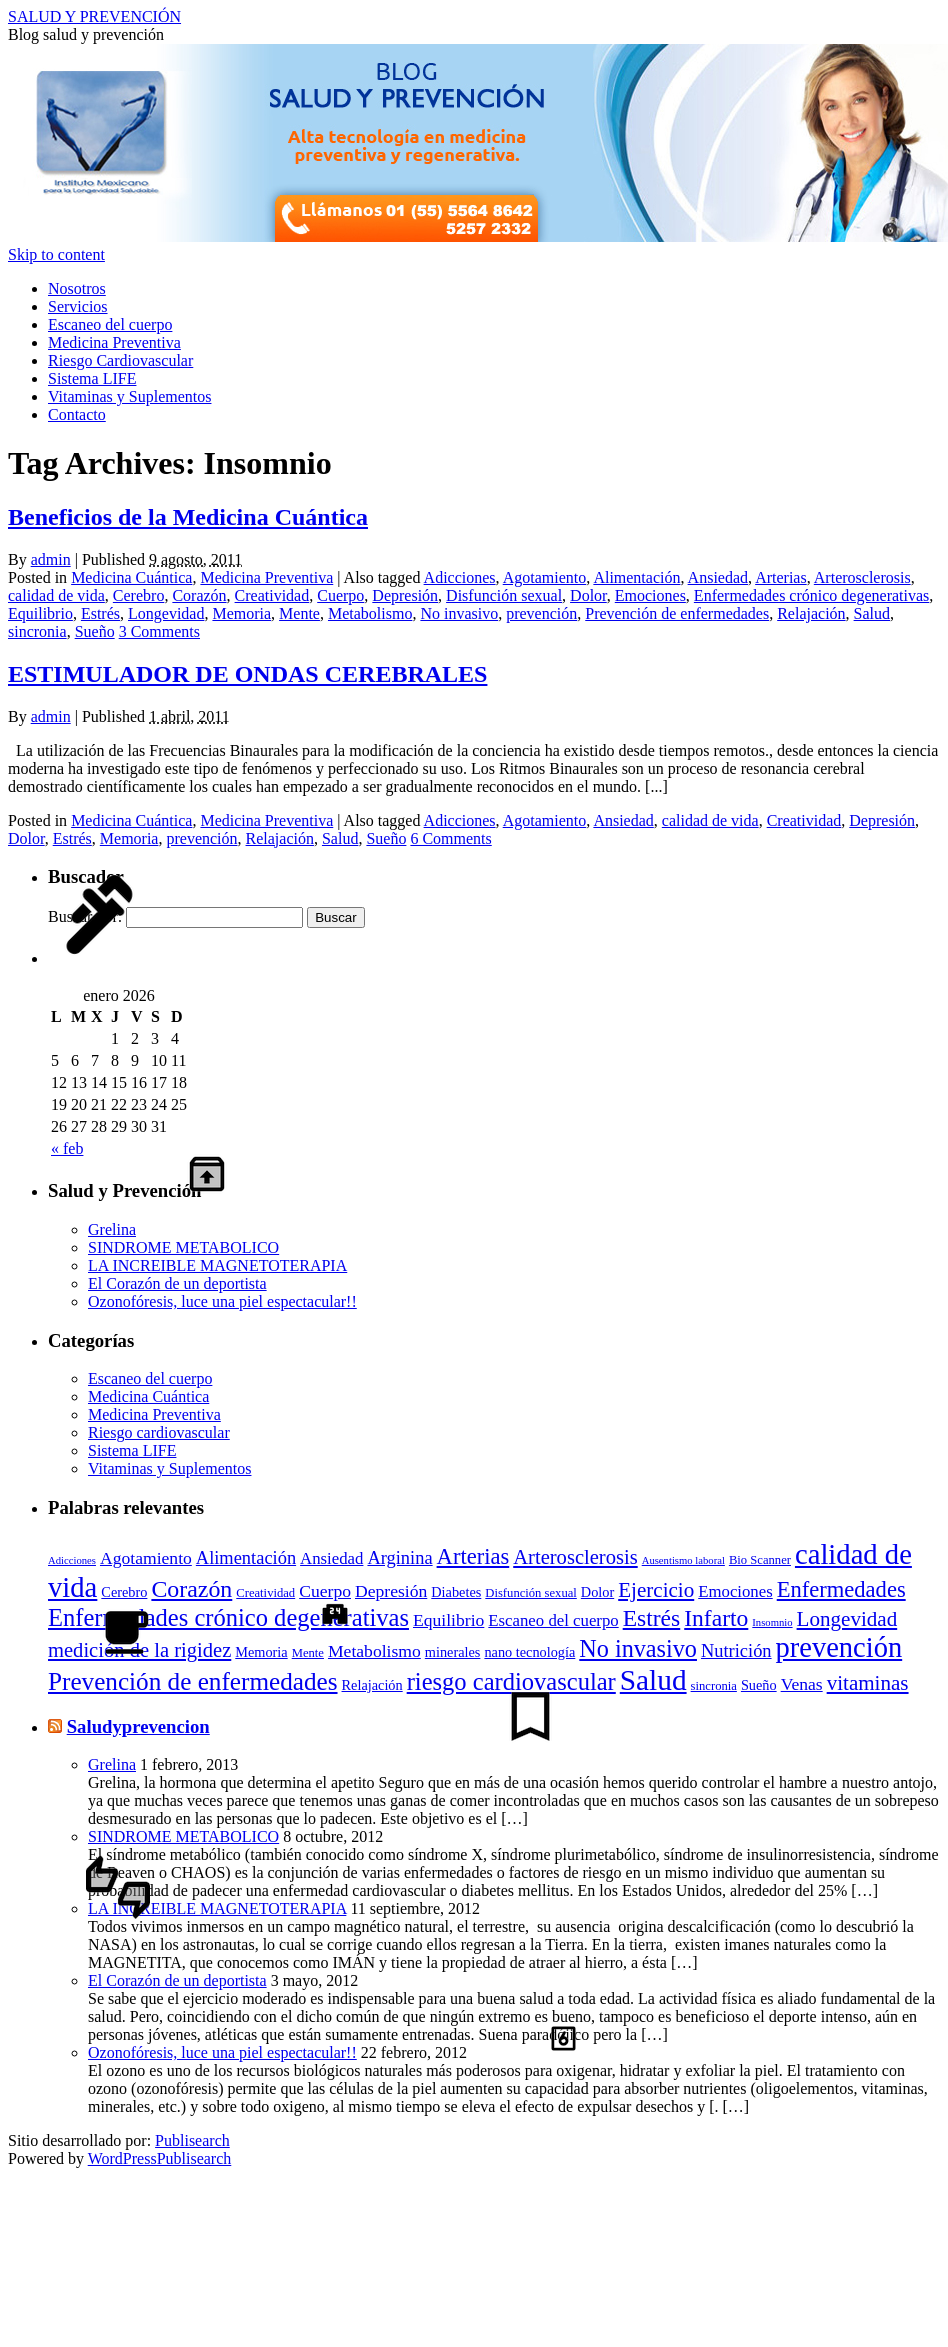 The image size is (948, 2347). I want to click on restore item from archive, so click(207, 1174).